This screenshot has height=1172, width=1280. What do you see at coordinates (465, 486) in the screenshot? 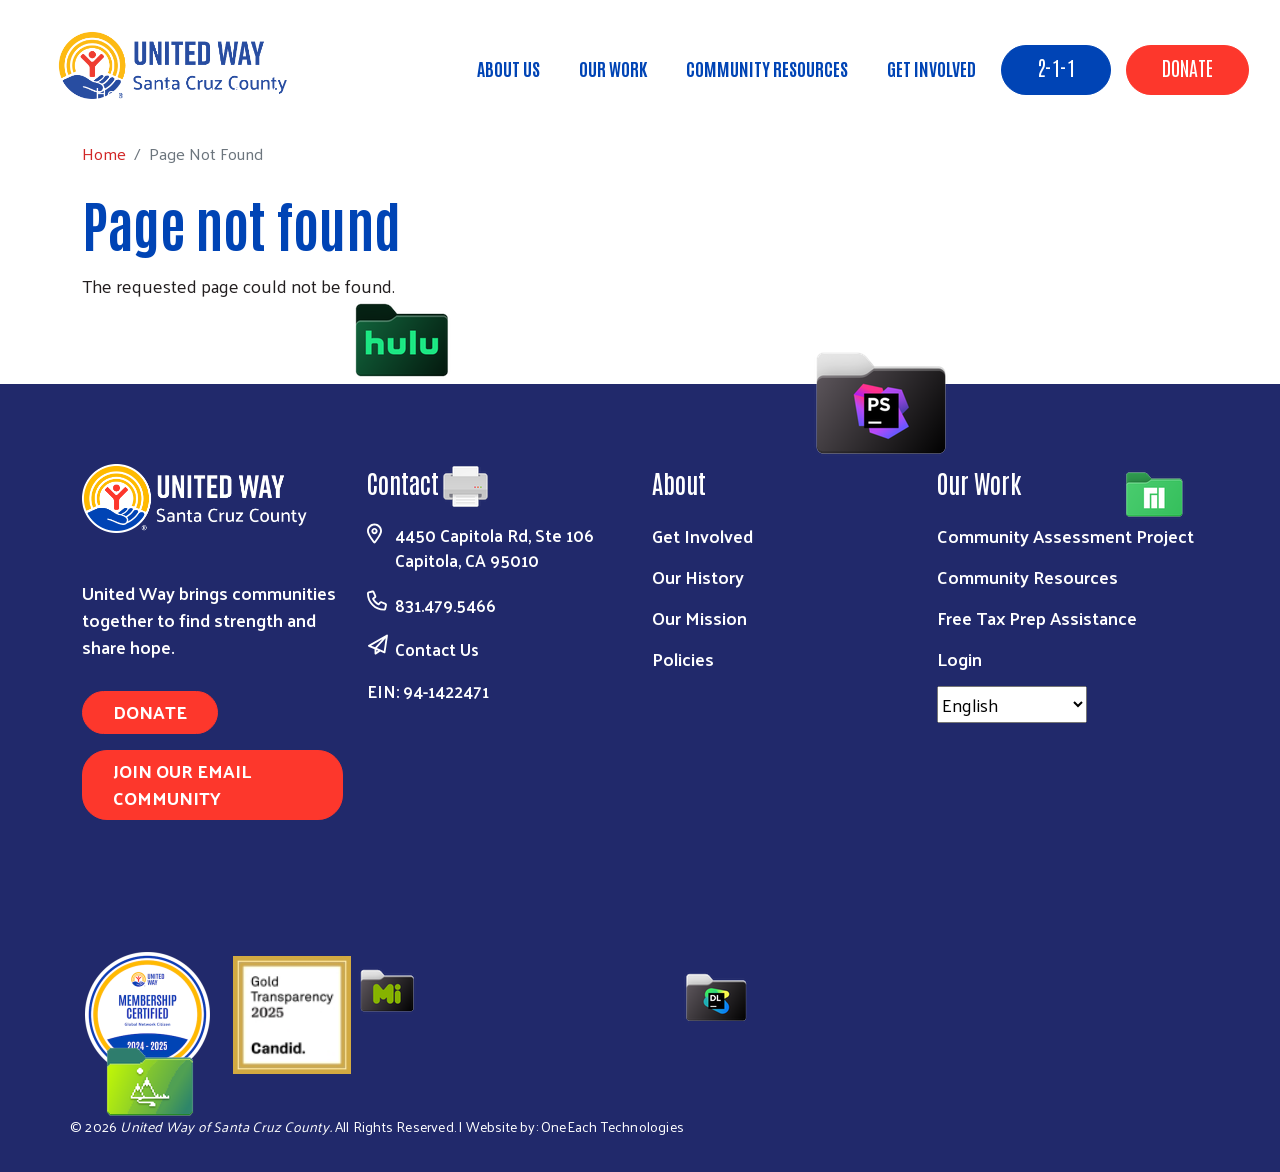
I see `print current document or page` at bounding box center [465, 486].